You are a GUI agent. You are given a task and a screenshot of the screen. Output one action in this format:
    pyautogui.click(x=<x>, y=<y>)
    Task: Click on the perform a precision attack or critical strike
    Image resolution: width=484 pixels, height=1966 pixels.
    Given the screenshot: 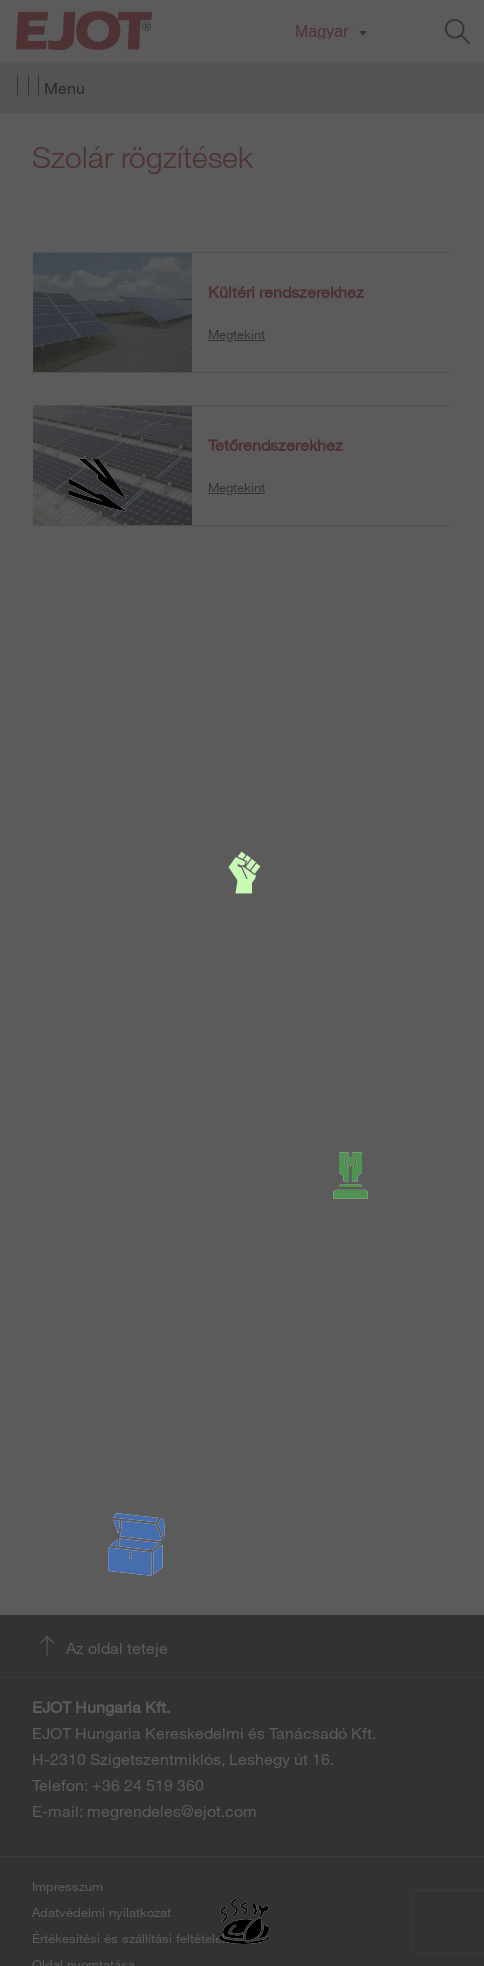 What is the action you would take?
    pyautogui.click(x=97, y=487)
    